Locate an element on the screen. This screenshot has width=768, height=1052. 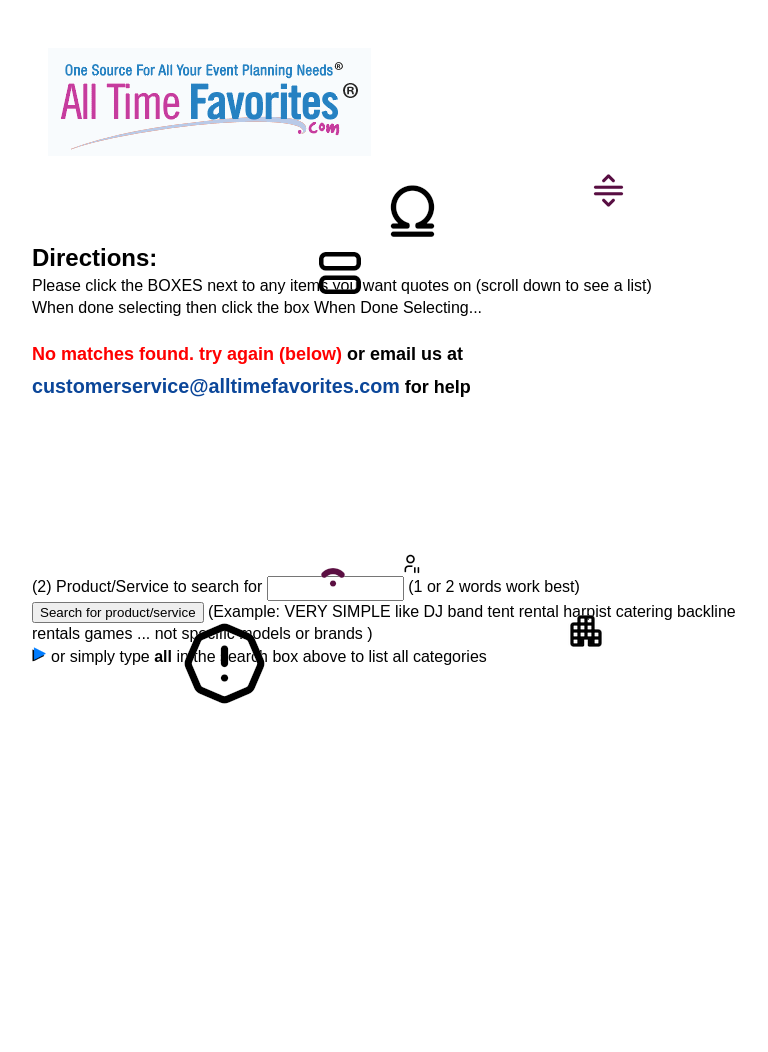
libra zodiac sign symbol is located at coordinates (412, 212).